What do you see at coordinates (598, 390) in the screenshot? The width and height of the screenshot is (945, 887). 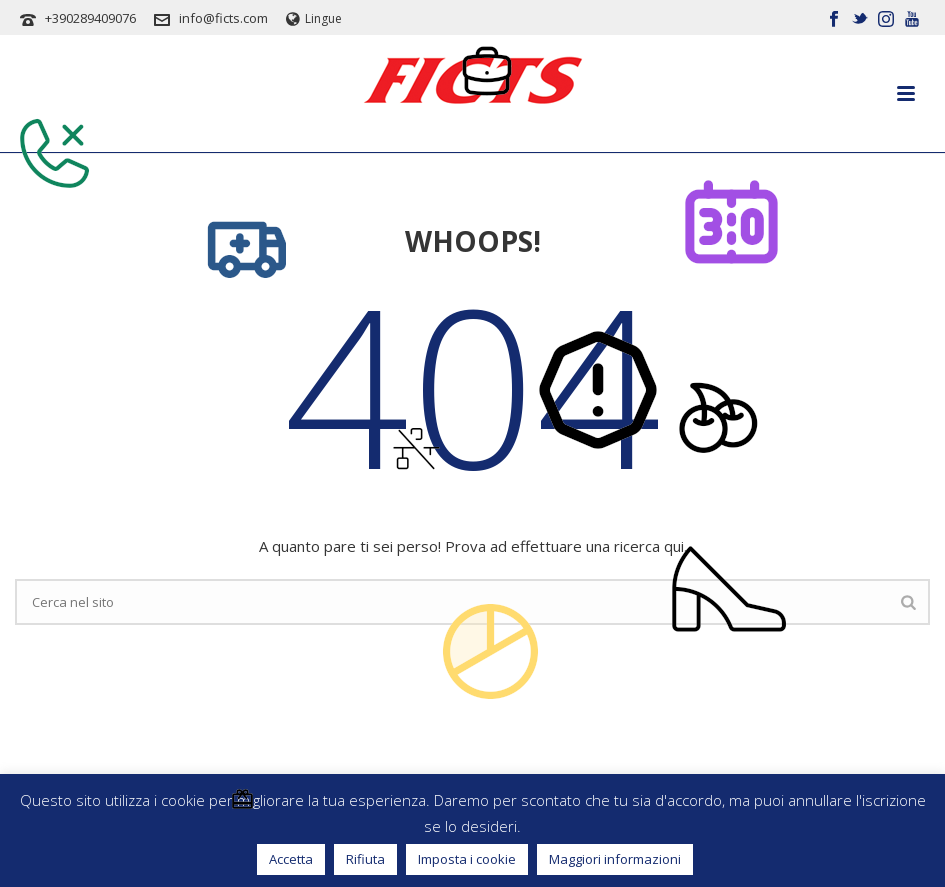 I see `indicates a critical error or warning` at bounding box center [598, 390].